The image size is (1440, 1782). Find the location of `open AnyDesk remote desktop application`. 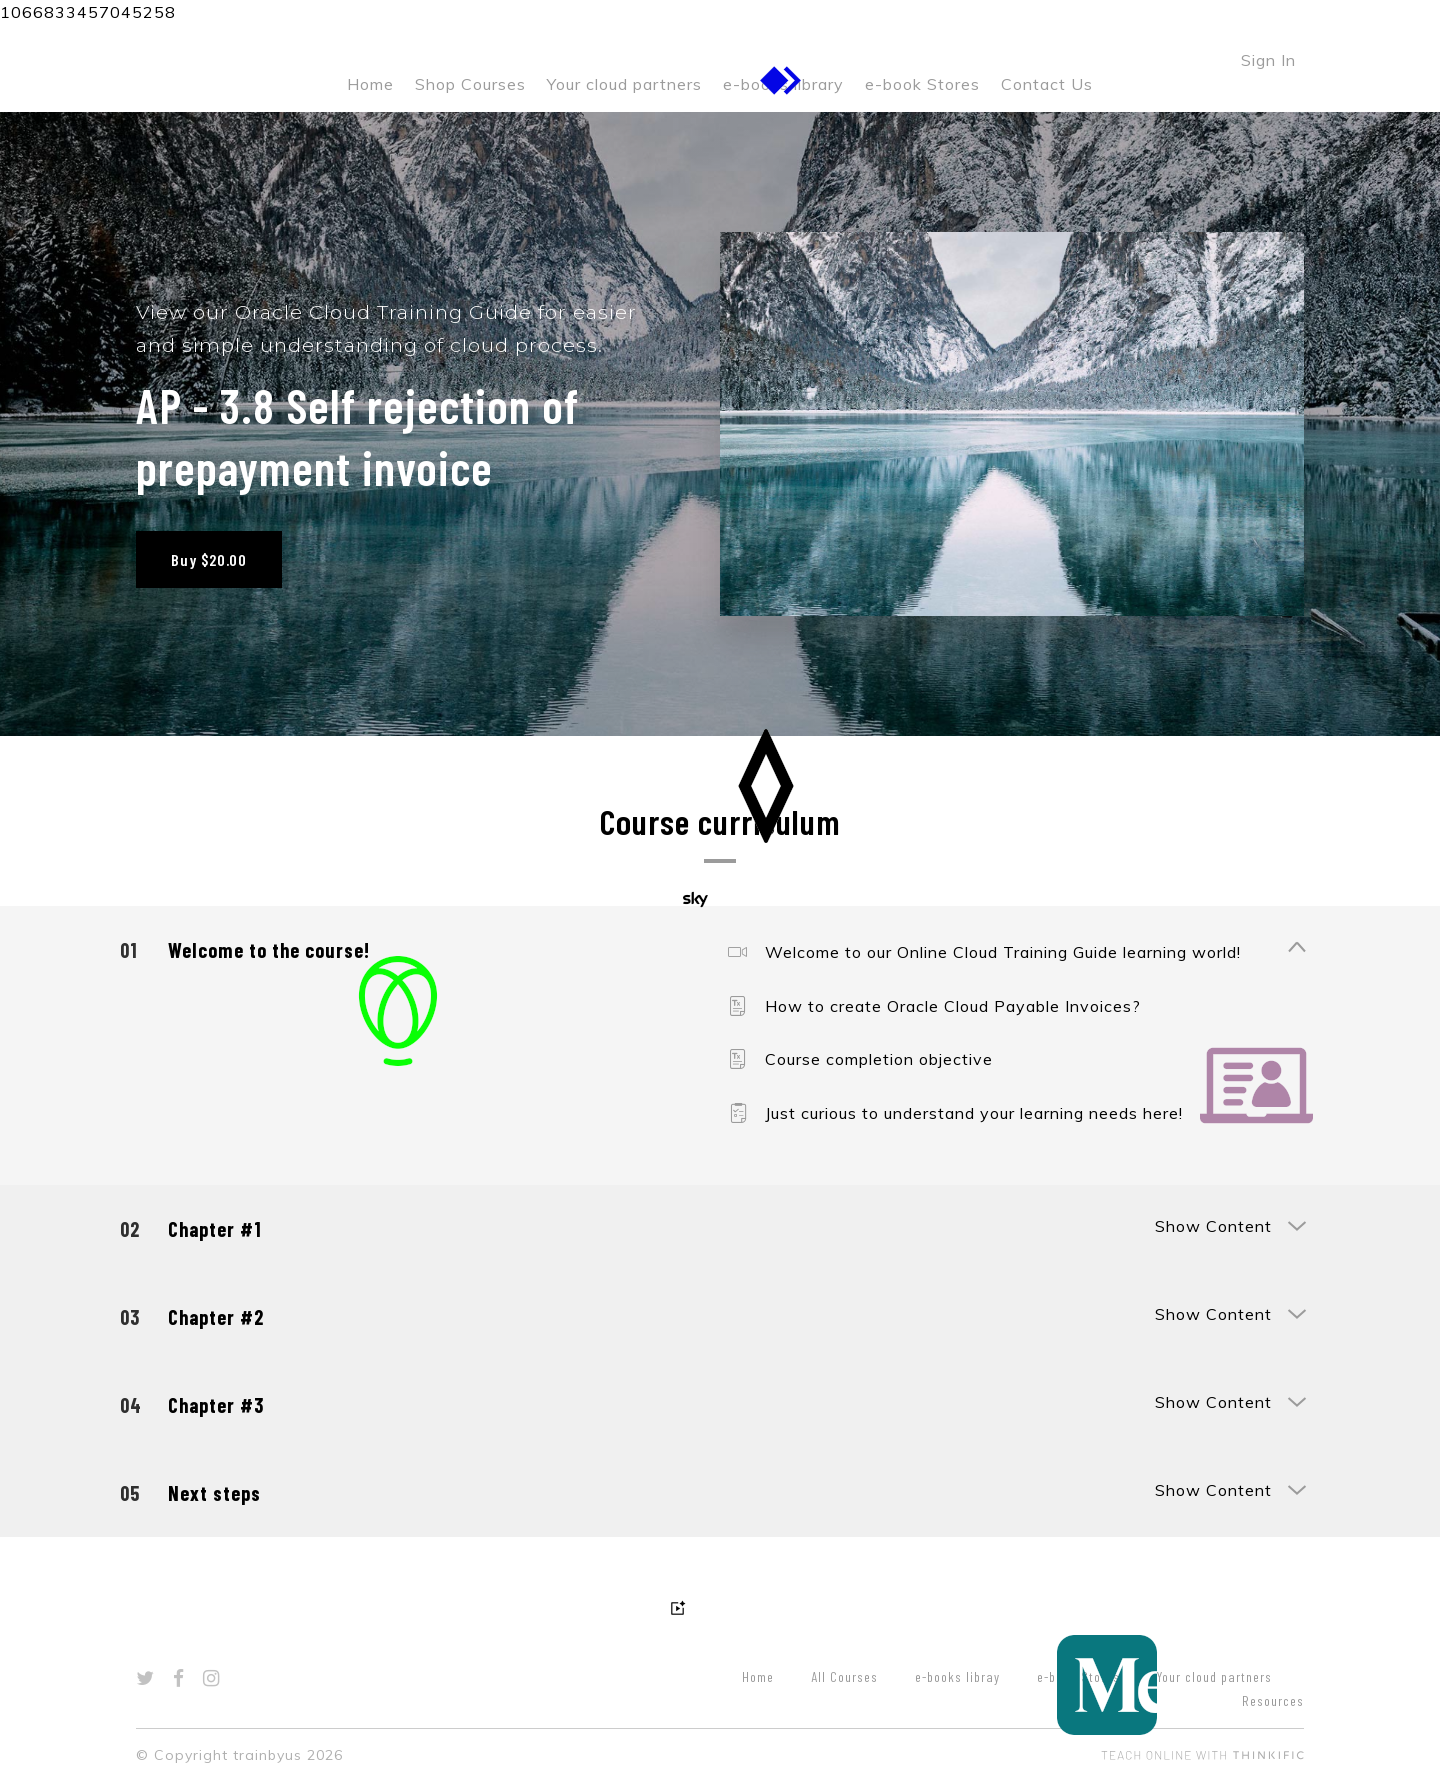

open AnyDesk remote desktop application is located at coordinates (780, 80).